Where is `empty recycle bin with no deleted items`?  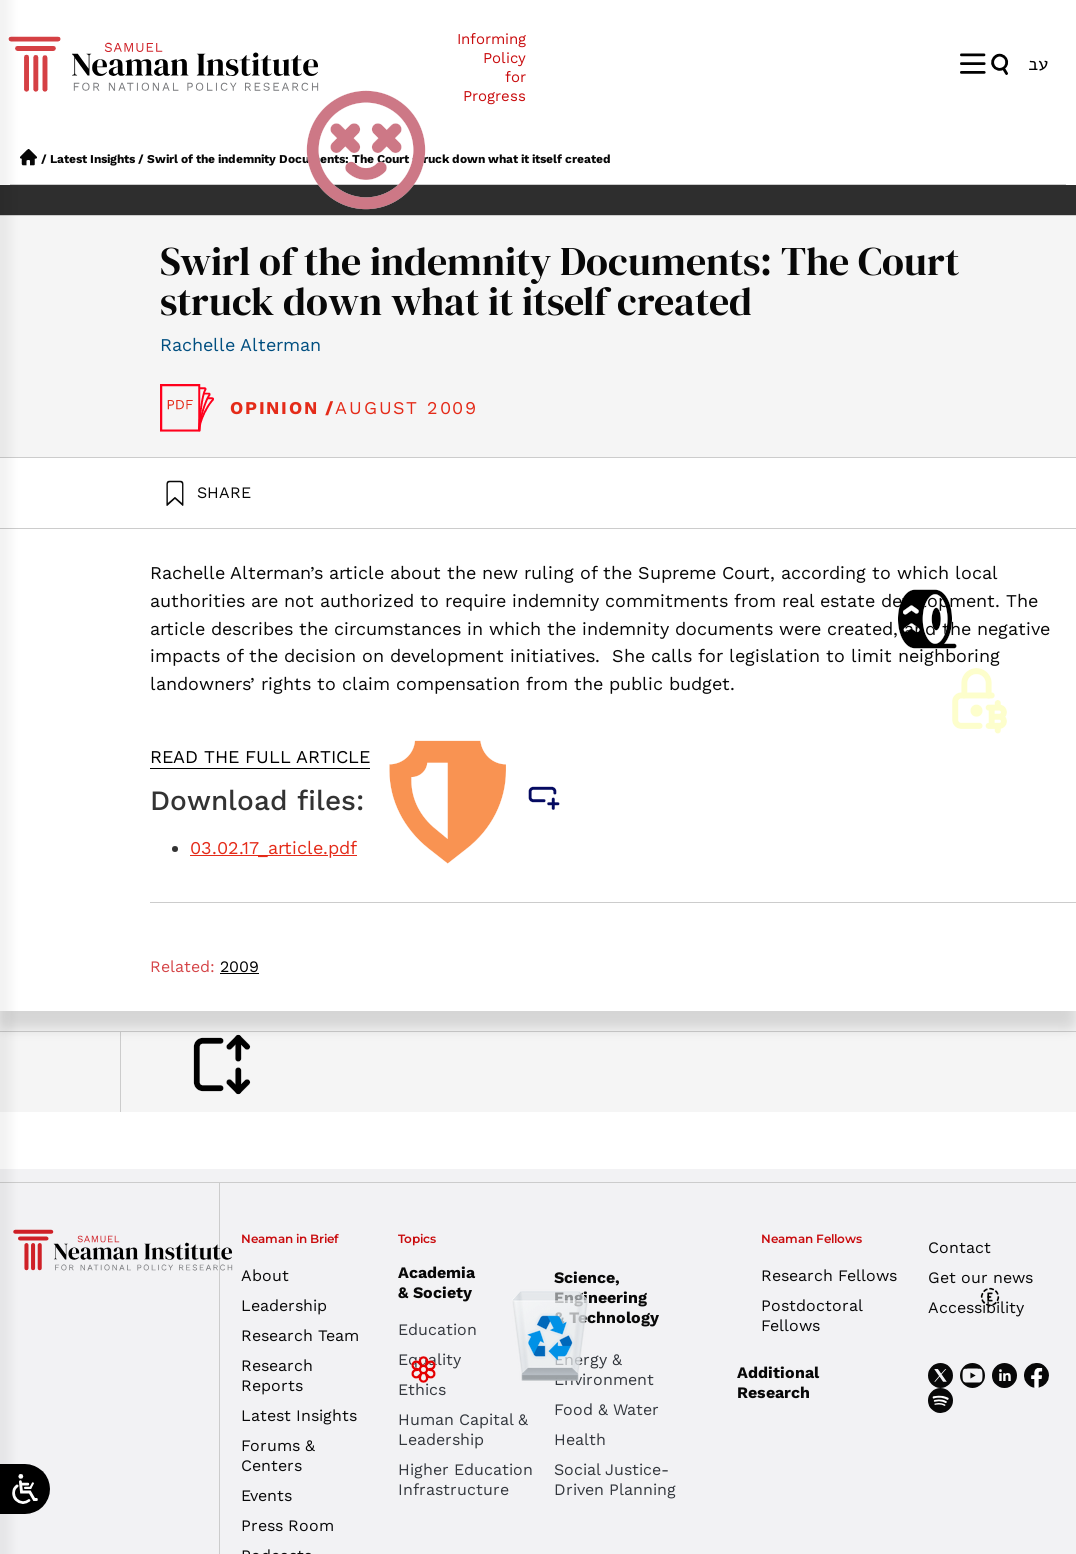 empty recycle bin with no deleted items is located at coordinates (550, 1336).